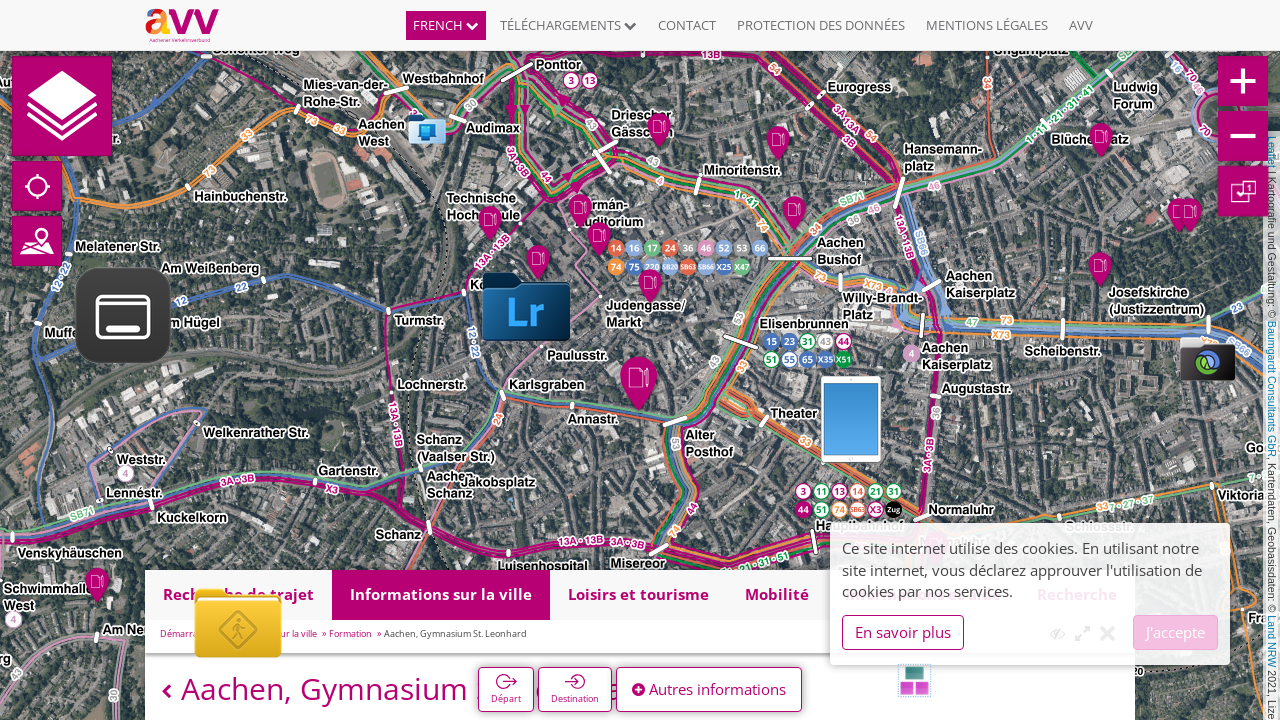 The width and height of the screenshot is (1280, 720). I want to click on select all items in the current view, so click(914, 680).